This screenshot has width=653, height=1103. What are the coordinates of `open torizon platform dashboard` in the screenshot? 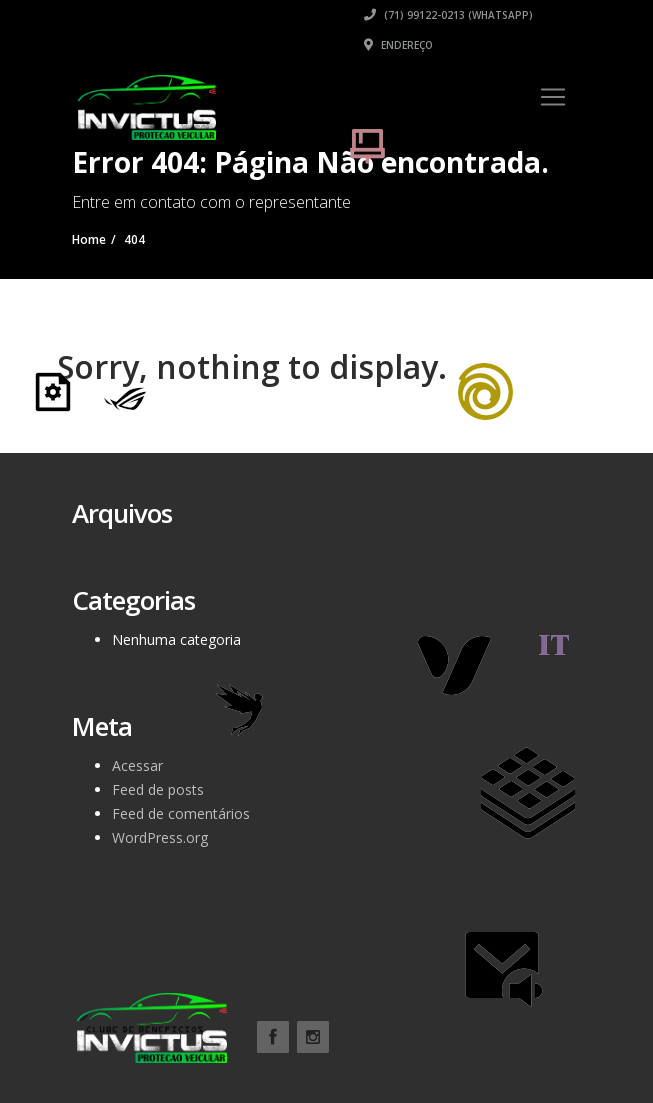 It's located at (528, 793).